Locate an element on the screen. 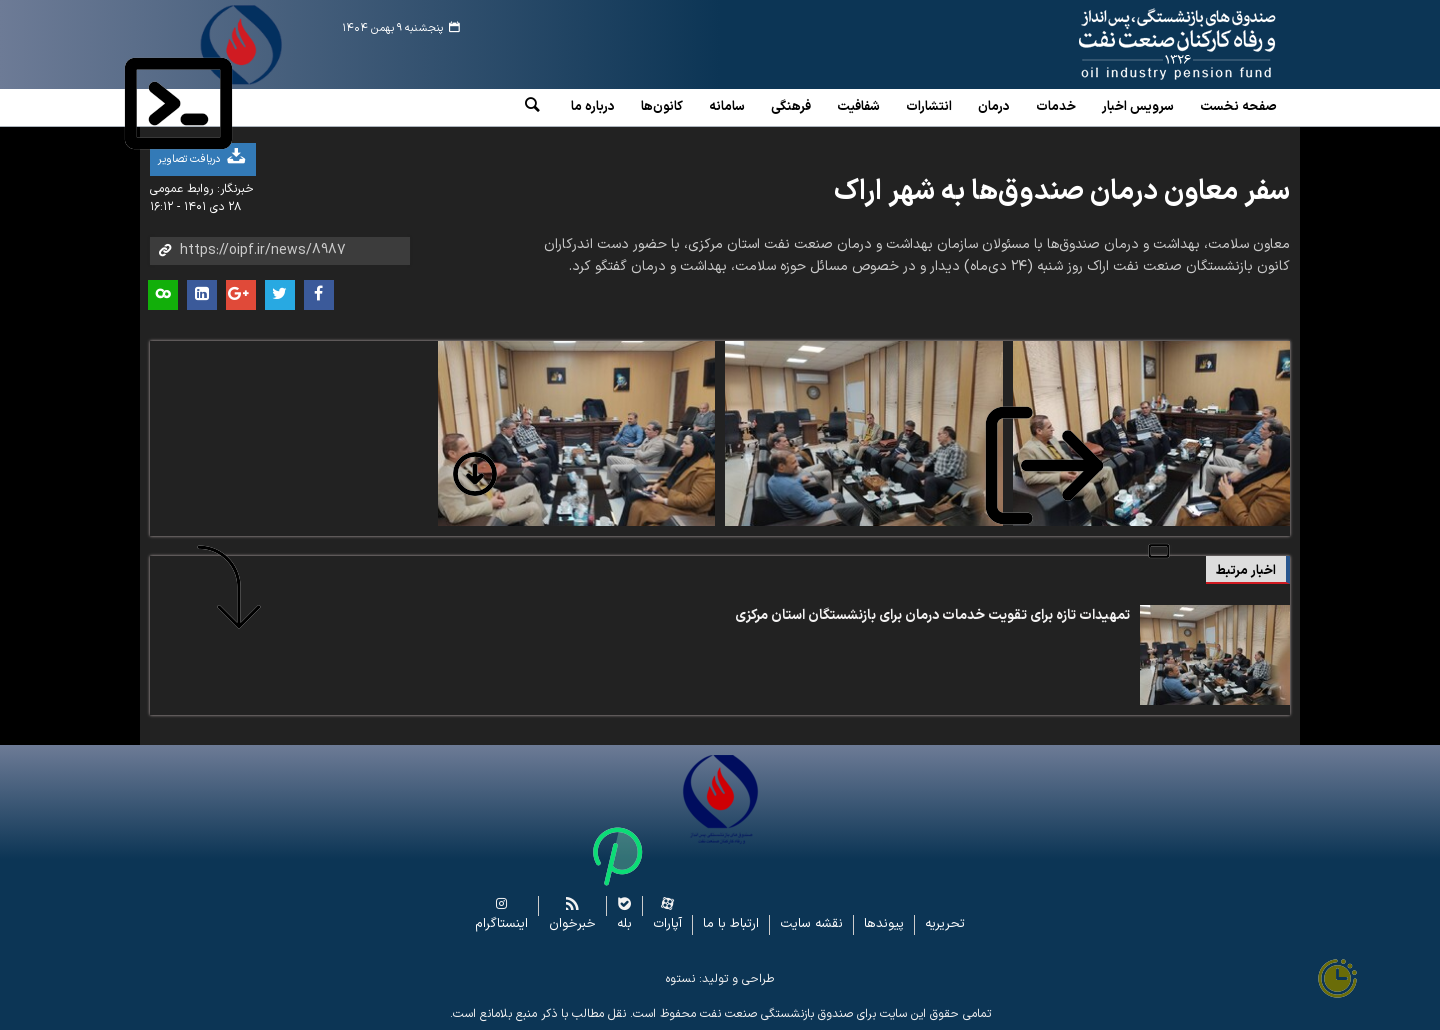 Image resolution: width=1440 pixels, height=1030 pixels. view countdown timer is located at coordinates (1337, 978).